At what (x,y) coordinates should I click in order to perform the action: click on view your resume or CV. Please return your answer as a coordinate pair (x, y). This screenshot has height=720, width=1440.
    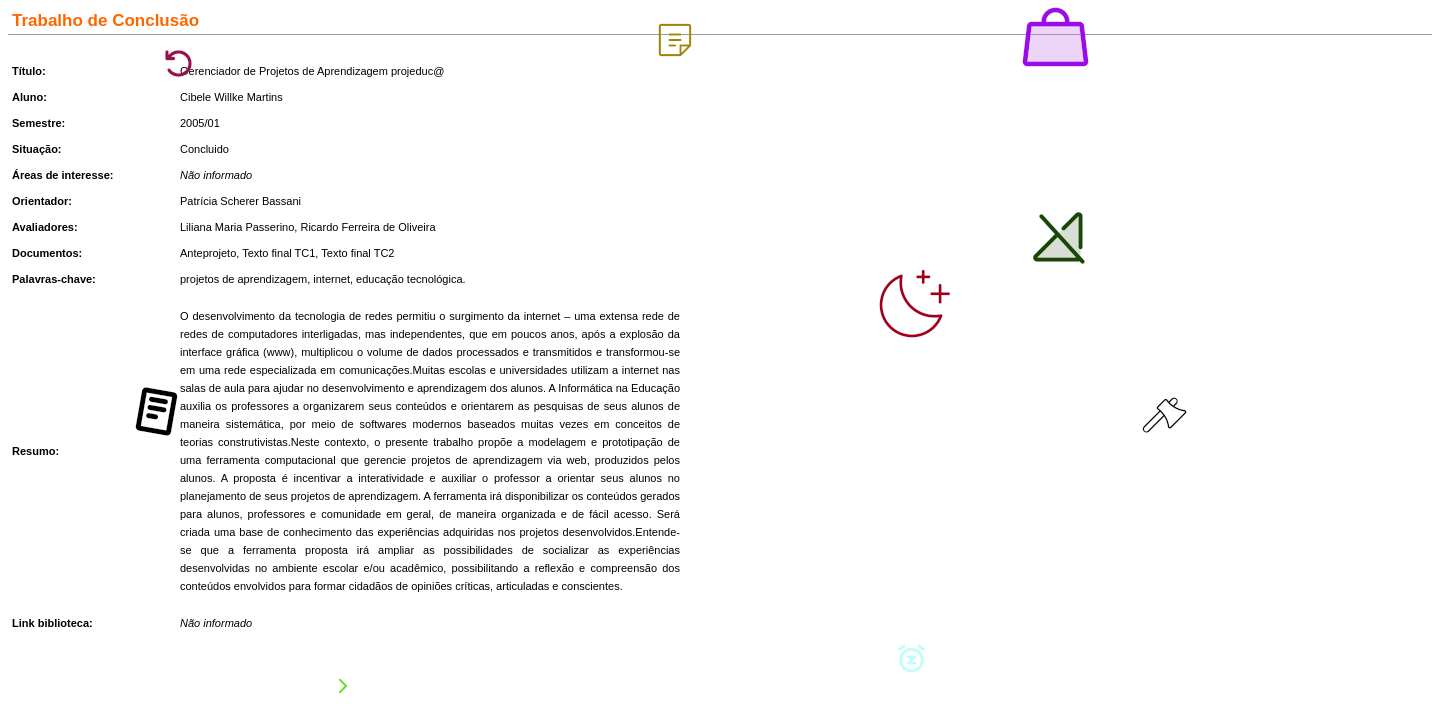
    Looking at the image, I should click on (156, 411).